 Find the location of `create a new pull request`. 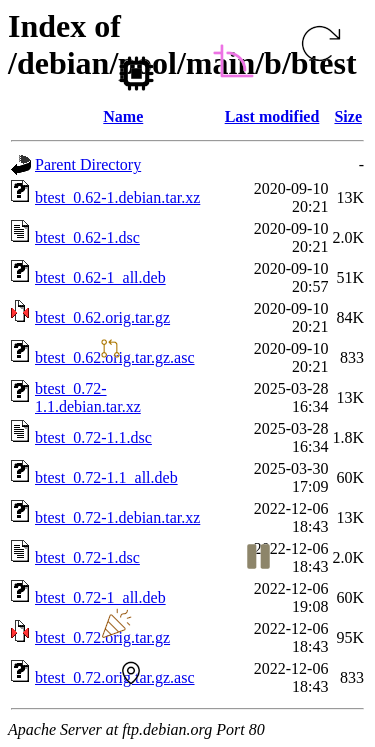

create a new pull request is located at coordinates (110, 348).